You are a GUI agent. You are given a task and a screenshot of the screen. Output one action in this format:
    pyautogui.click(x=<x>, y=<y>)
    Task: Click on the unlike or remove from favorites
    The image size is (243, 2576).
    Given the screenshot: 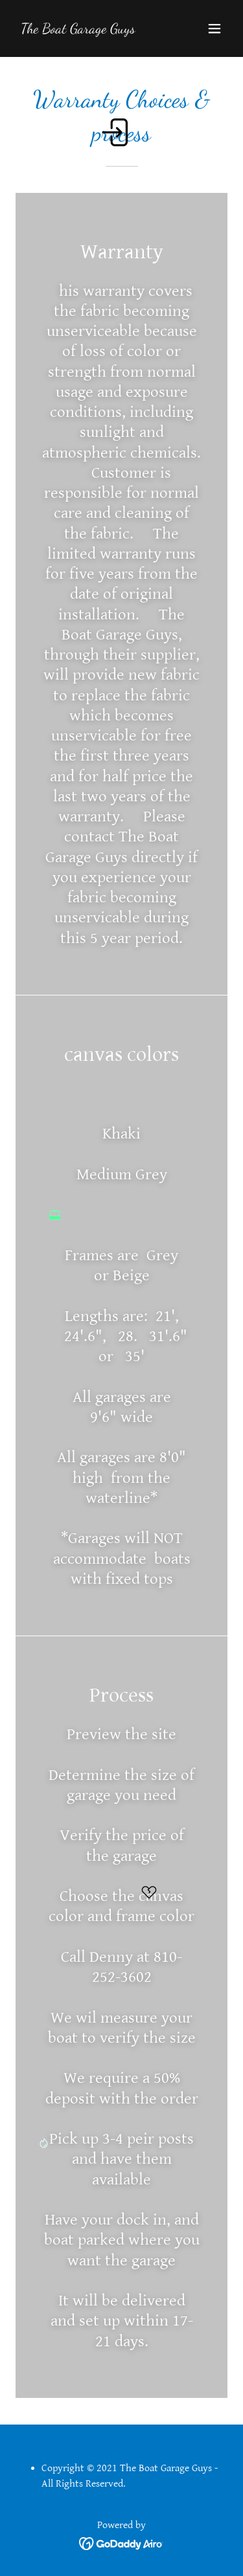 What is the action you would take?
    pyautogui.click(x=149, y=1892)
    